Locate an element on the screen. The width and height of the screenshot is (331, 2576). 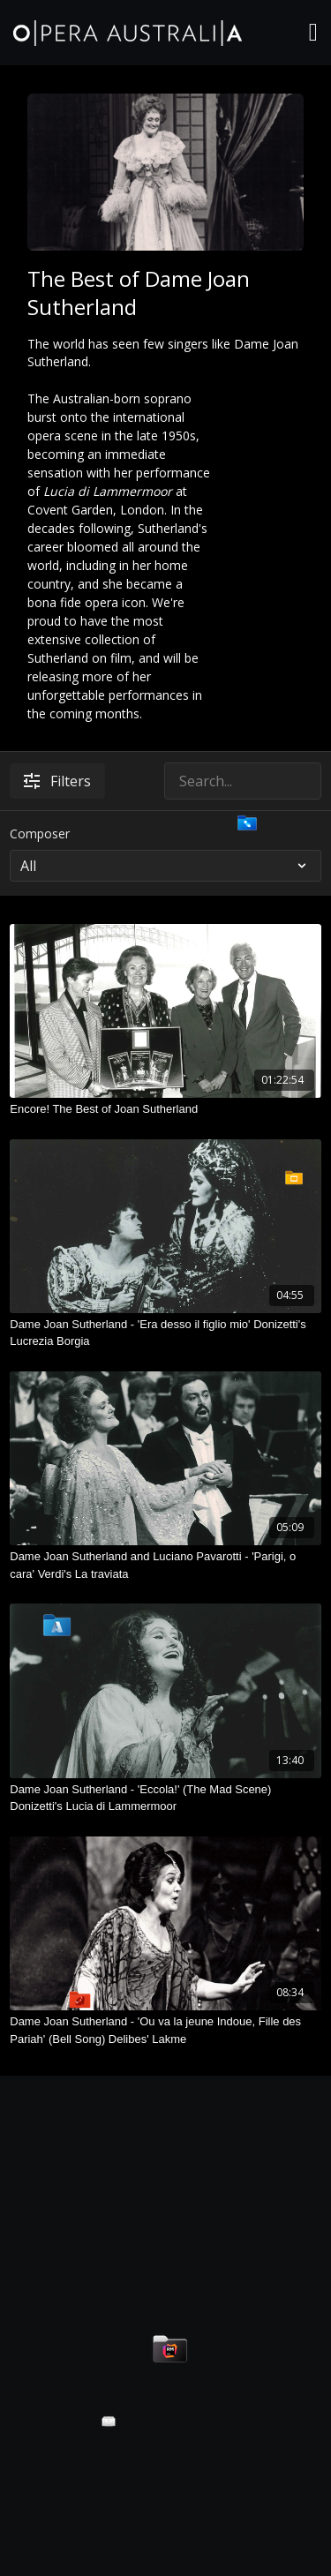
open rubymine project folder is located at coordinates (169, 2349).